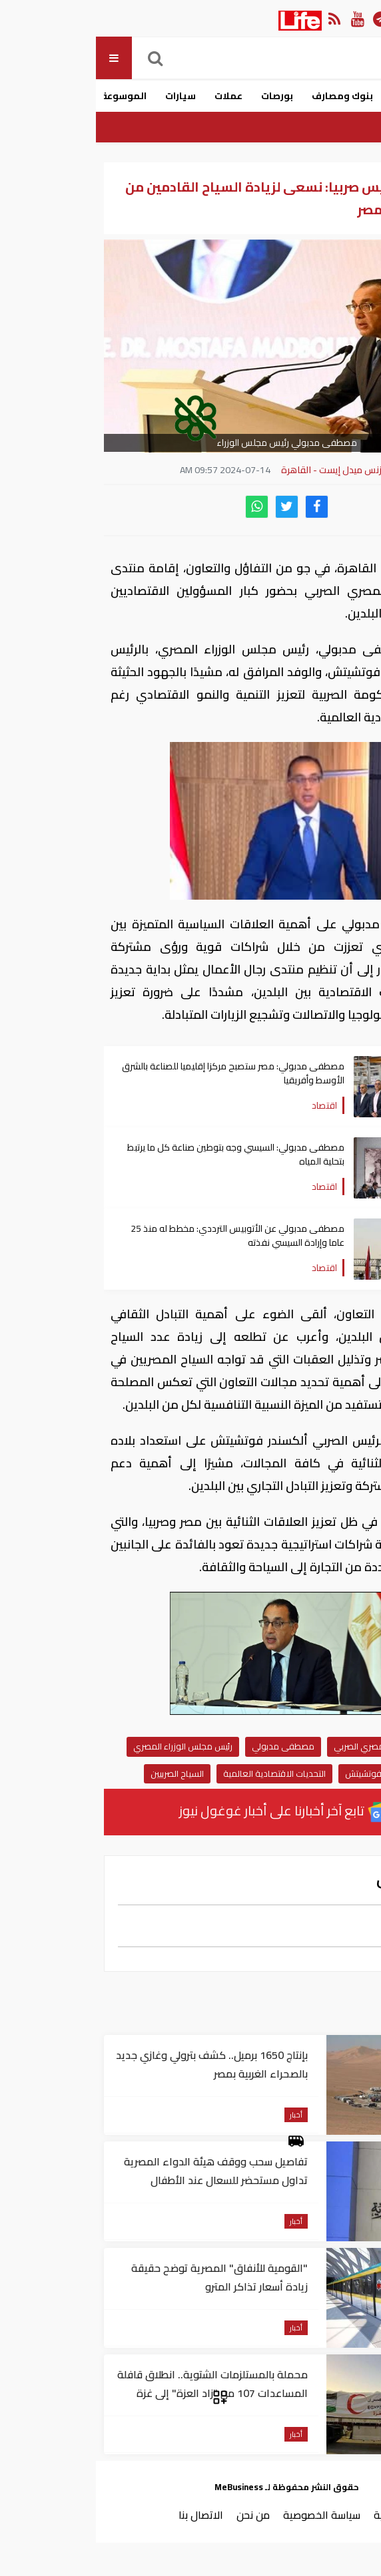 Image resolution: width=381 pixels, height=2576 pixels. I want to click on view public transit options, so click(296, 2141).